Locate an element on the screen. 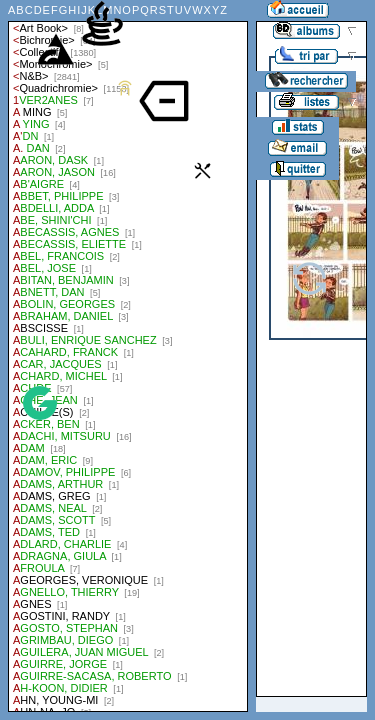 This screenshot has height=720, width=375. undo or revert to previous state is located at coordinates (309, 278).